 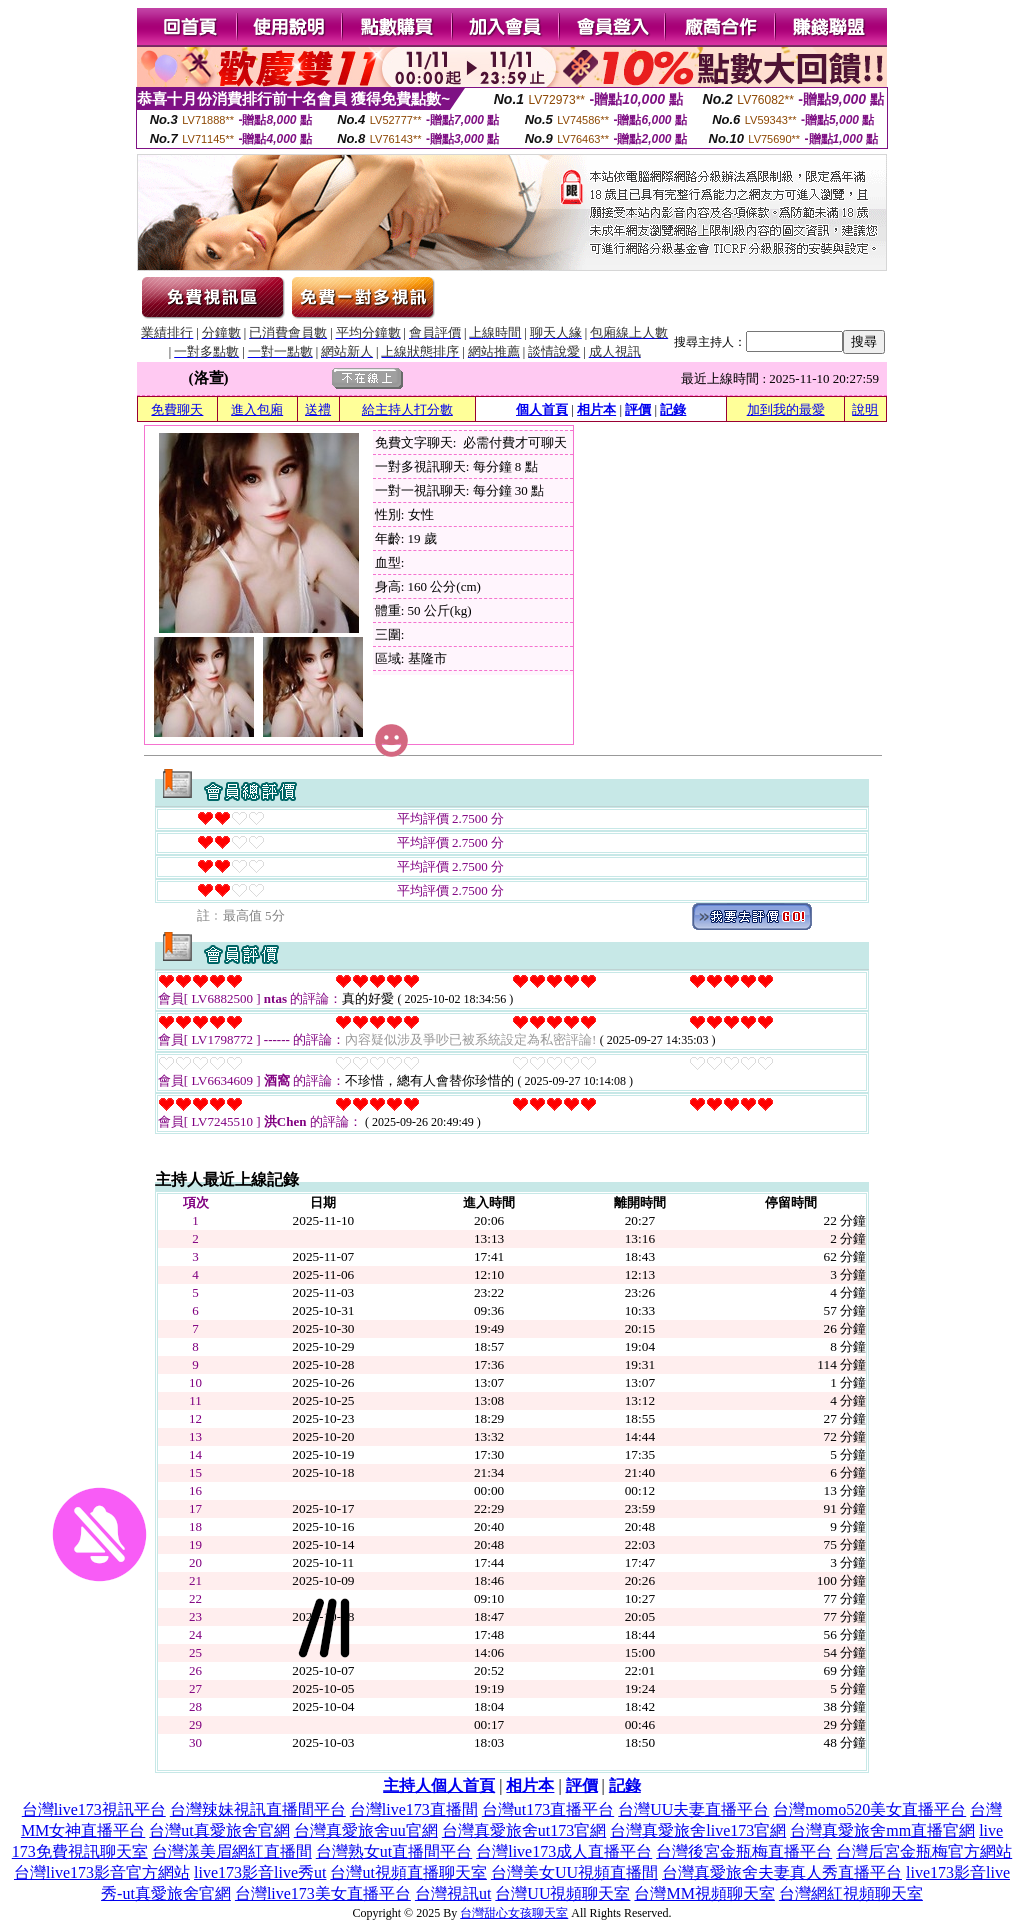 What do you see at coordinates (324, 1628) in the screenshot?
I see `indicates a stack of leaning books or documents` at bounding box center [324, 1628].